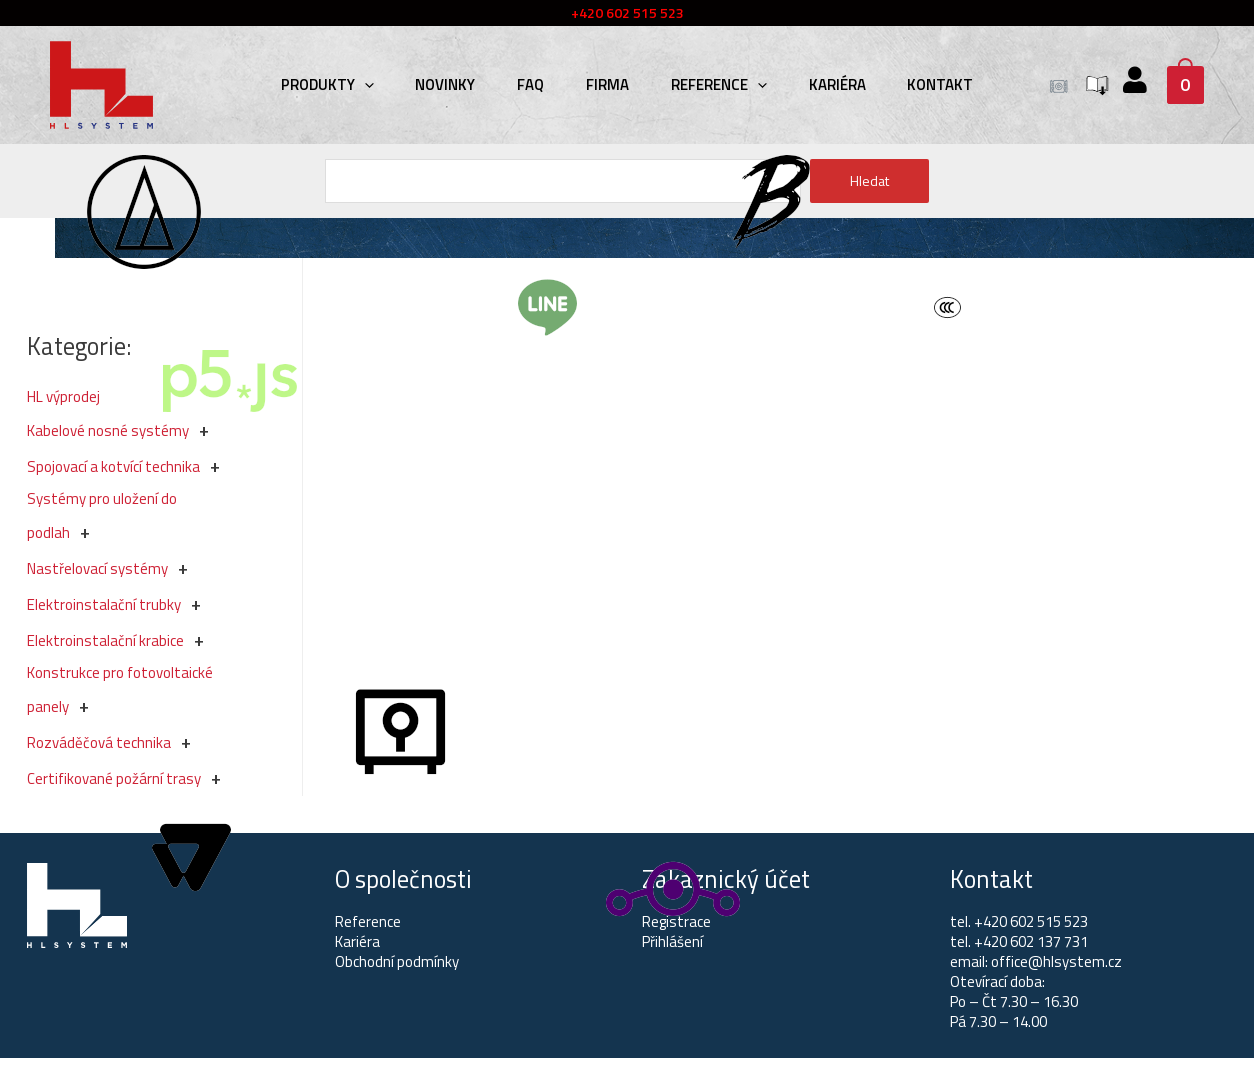 The image size is (1254, 1073). Describe the element at coordinates (191, 857) in the screenshot. I see `visit the VTEX website or platform` at that location.